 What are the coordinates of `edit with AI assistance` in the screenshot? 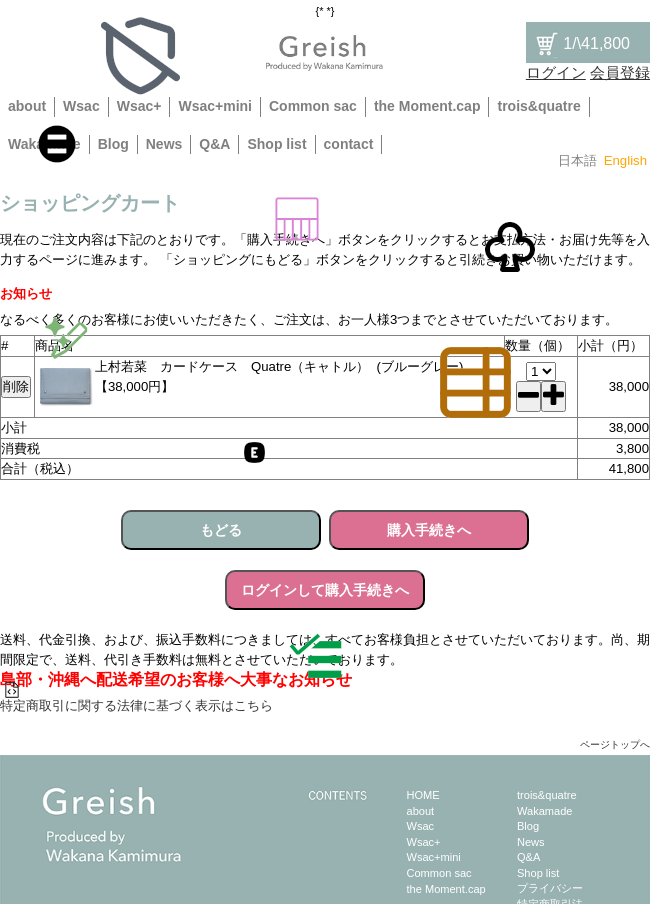 It's located at (67, 339).